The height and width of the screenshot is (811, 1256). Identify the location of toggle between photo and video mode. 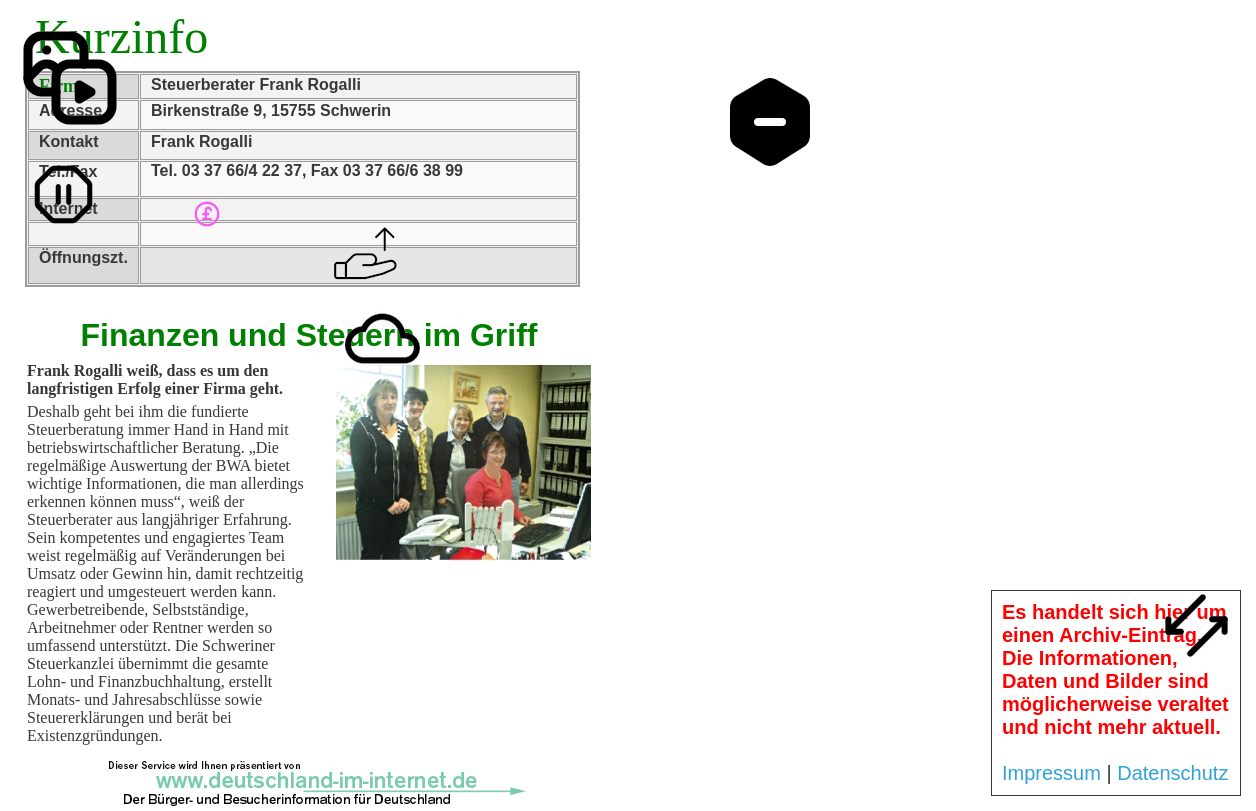
(70, 78).